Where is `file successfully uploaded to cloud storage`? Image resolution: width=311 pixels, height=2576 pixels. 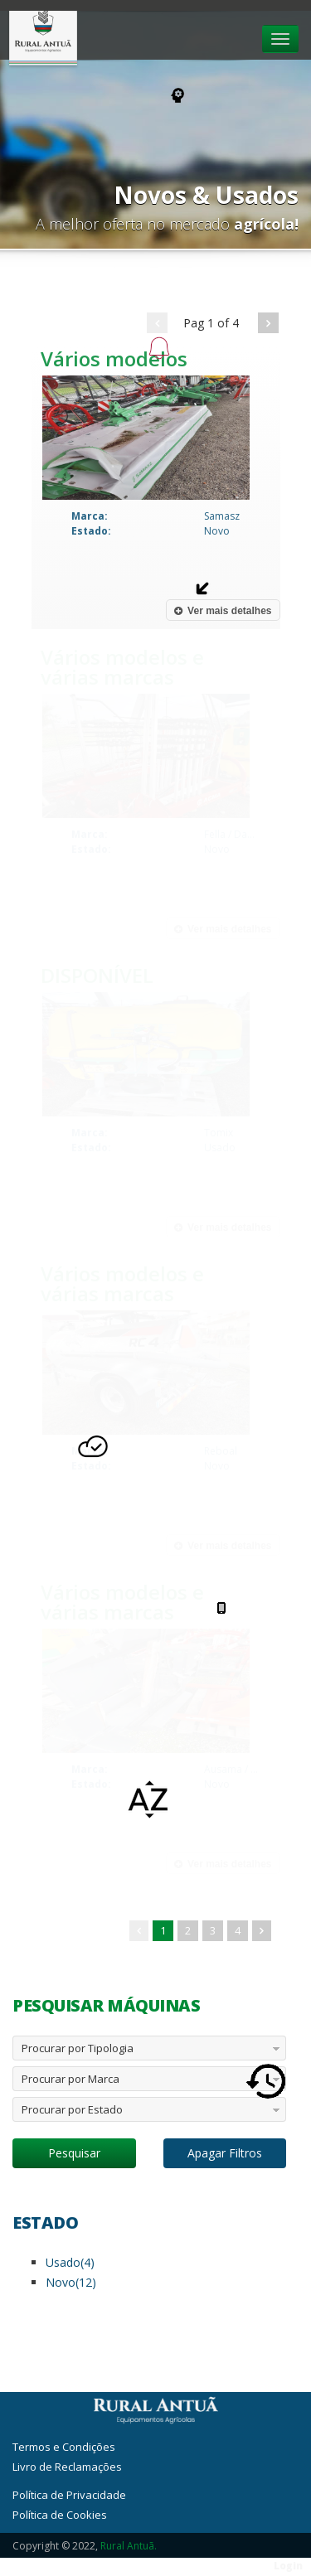 file successfully uploaded to cloud storage is located at coordinates (93, 1446).